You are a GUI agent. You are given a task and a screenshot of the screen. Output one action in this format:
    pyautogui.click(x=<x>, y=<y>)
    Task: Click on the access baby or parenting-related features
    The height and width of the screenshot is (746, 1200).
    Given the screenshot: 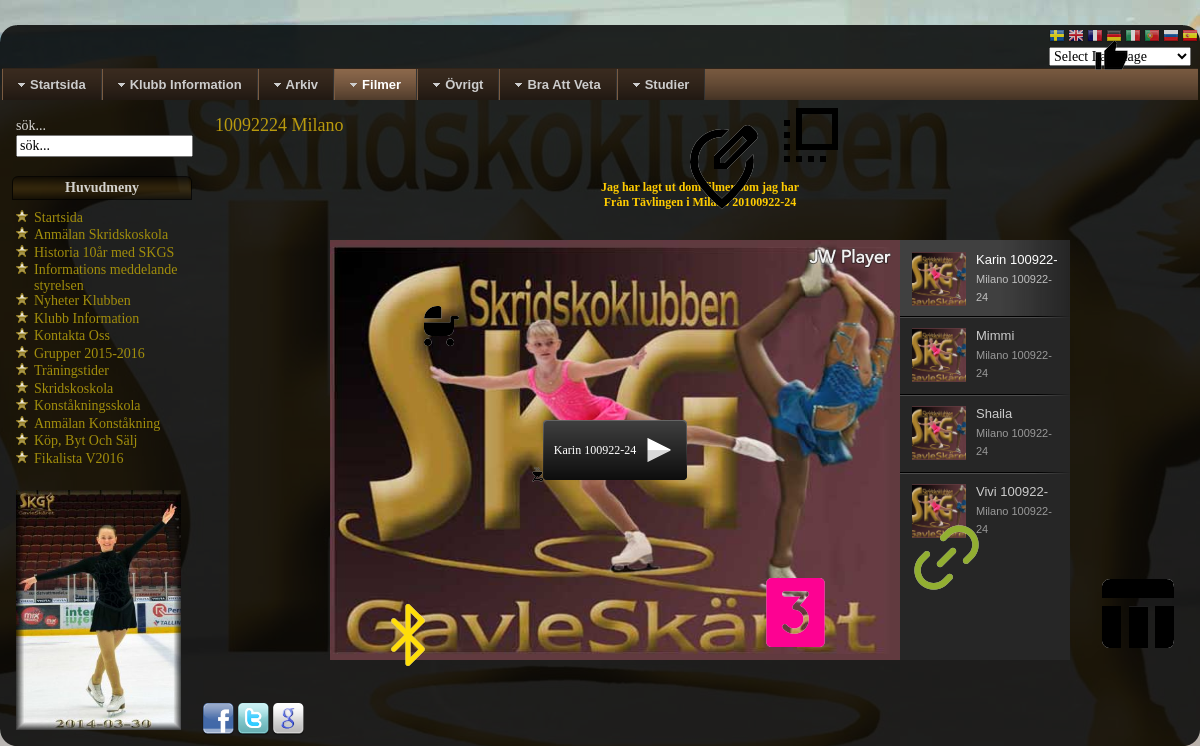 What is the action you would take?
    pyautogui.click(x=439, y=326)
    